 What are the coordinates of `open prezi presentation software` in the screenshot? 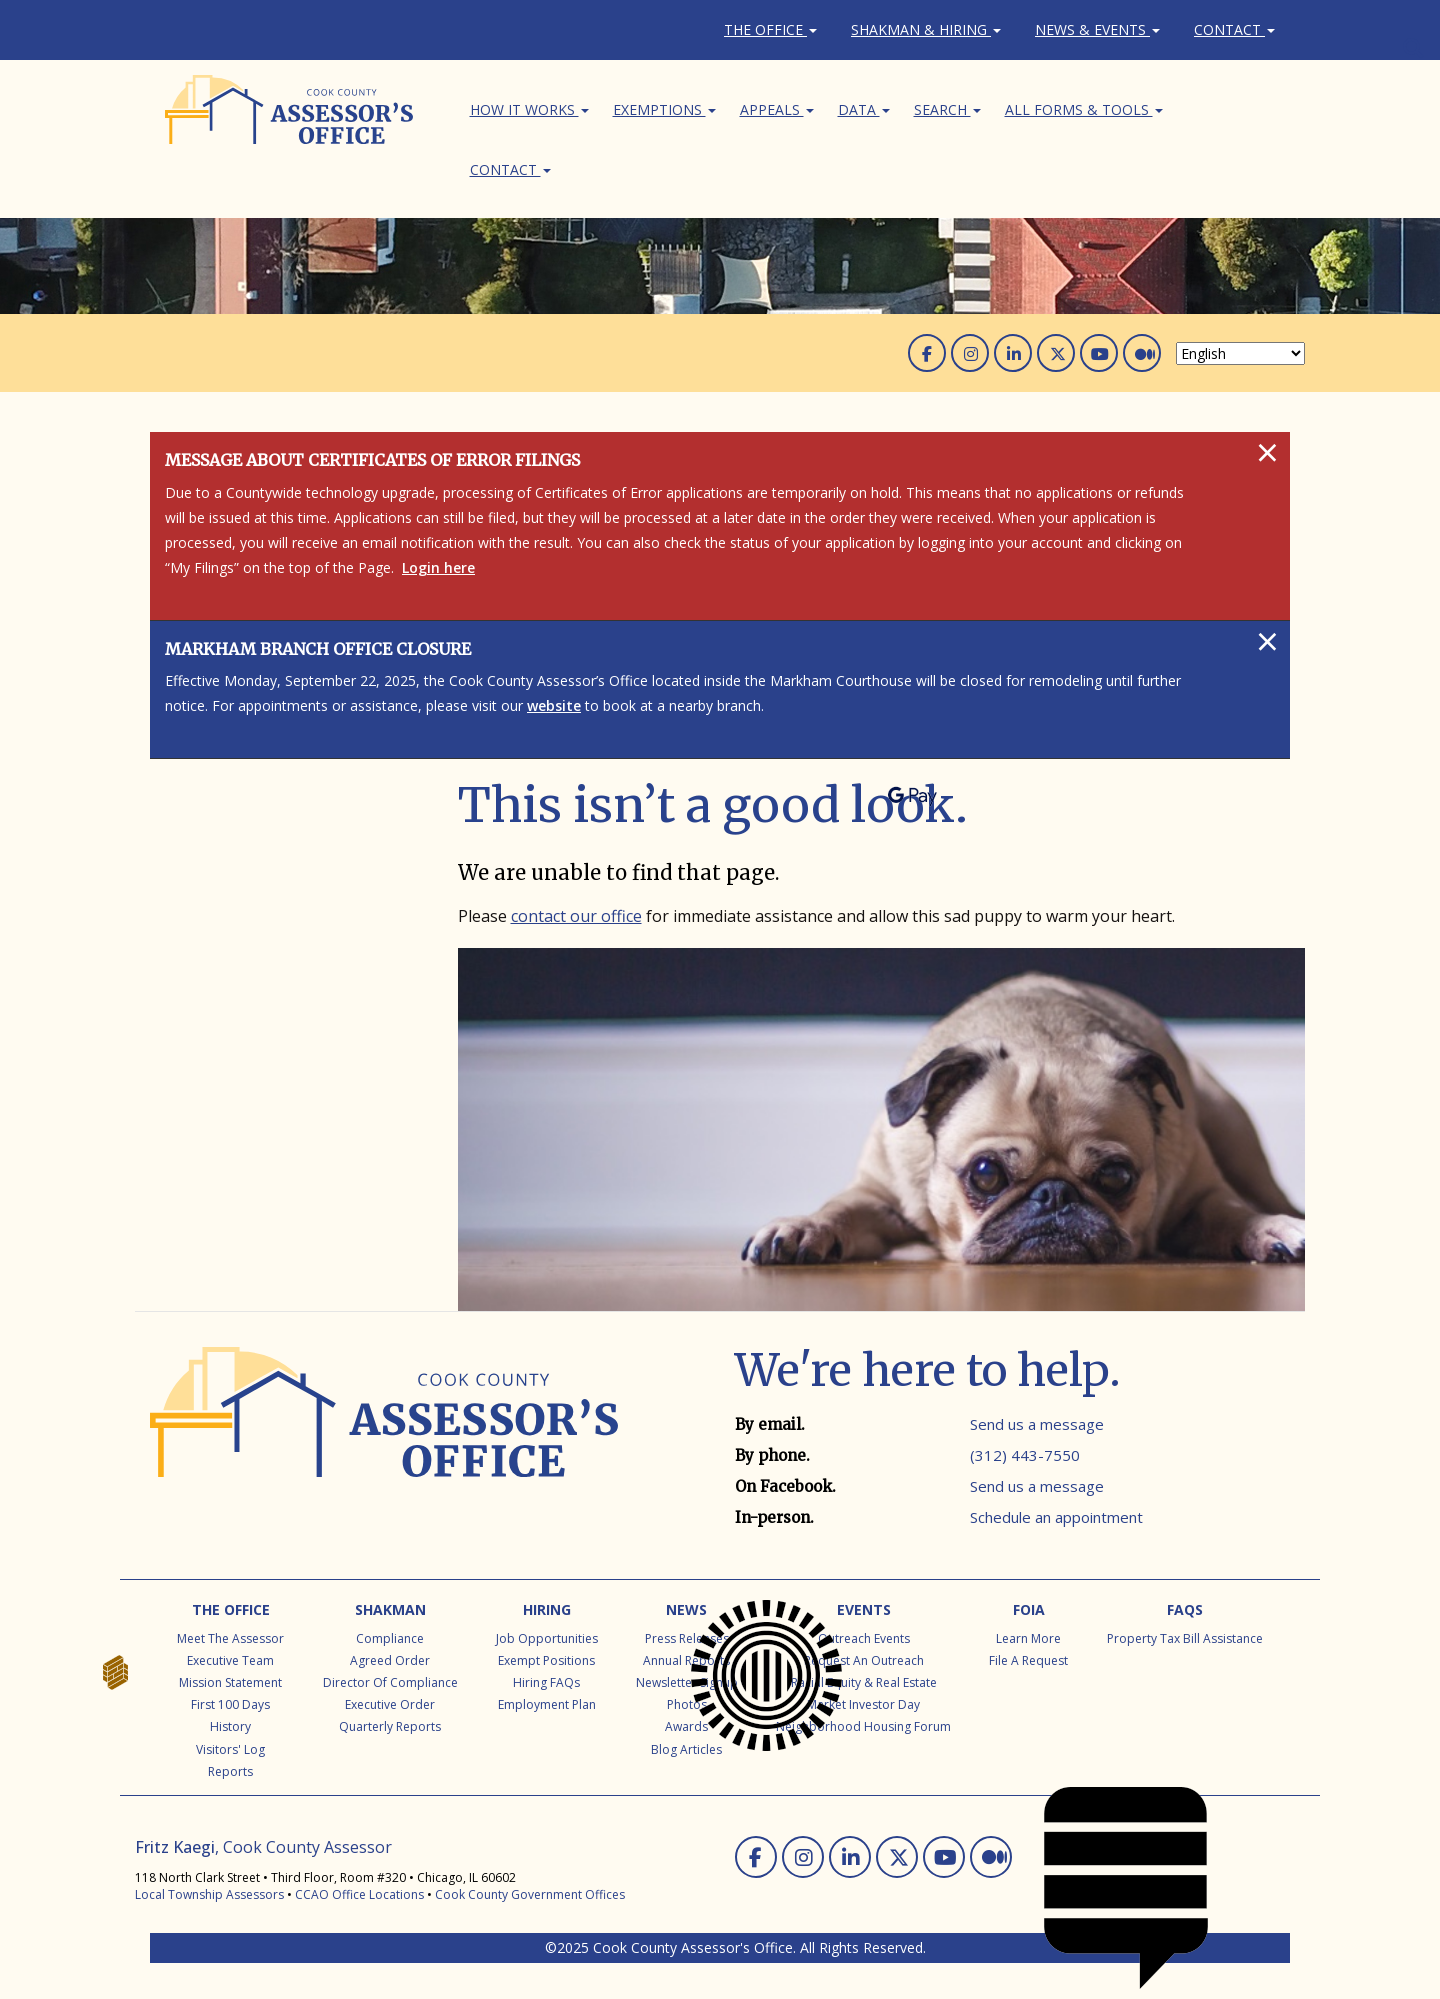 It's located at (766, 1675).